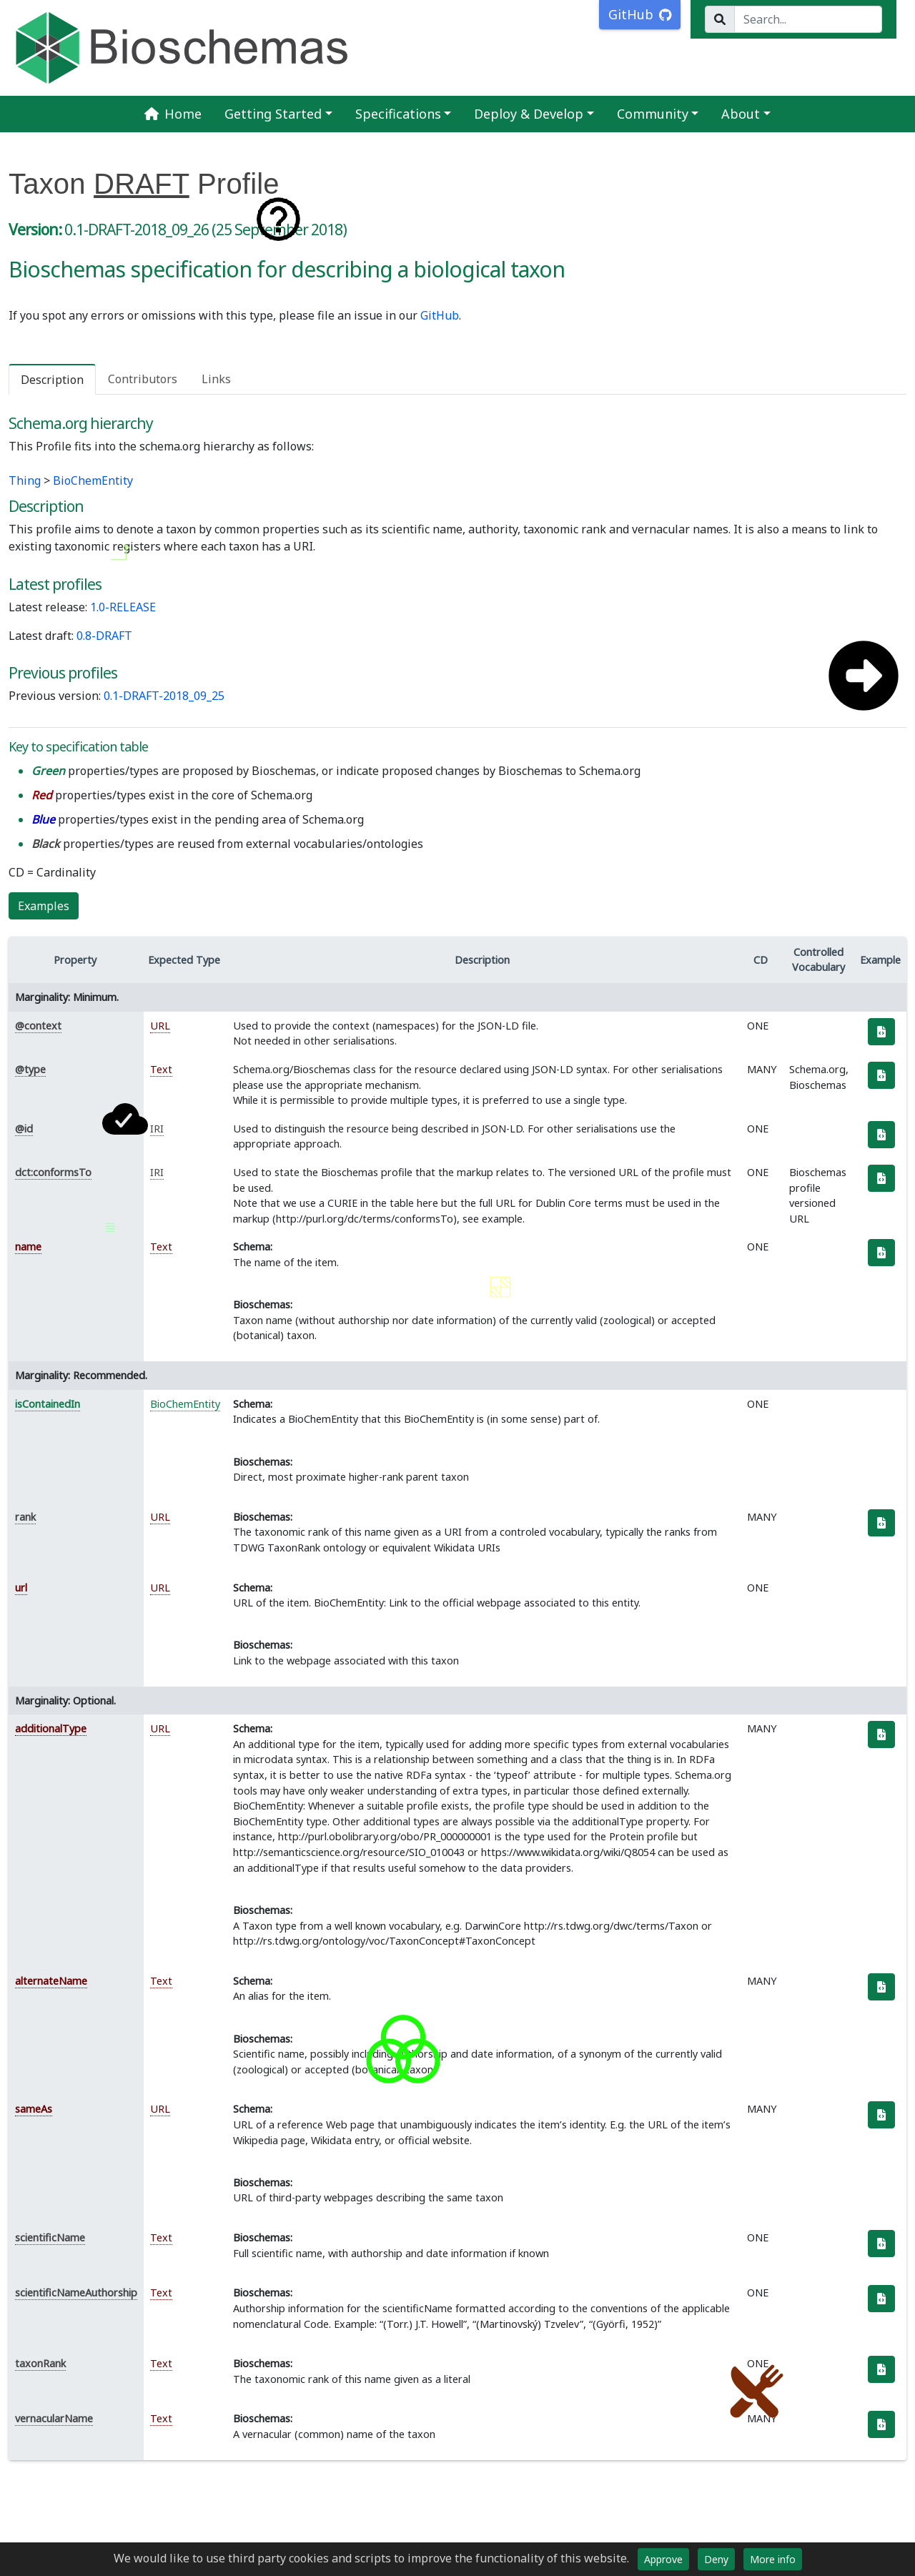 This screenshot has height=2576, width=915. I want to click on open navigation menu, so click(110, 1228).